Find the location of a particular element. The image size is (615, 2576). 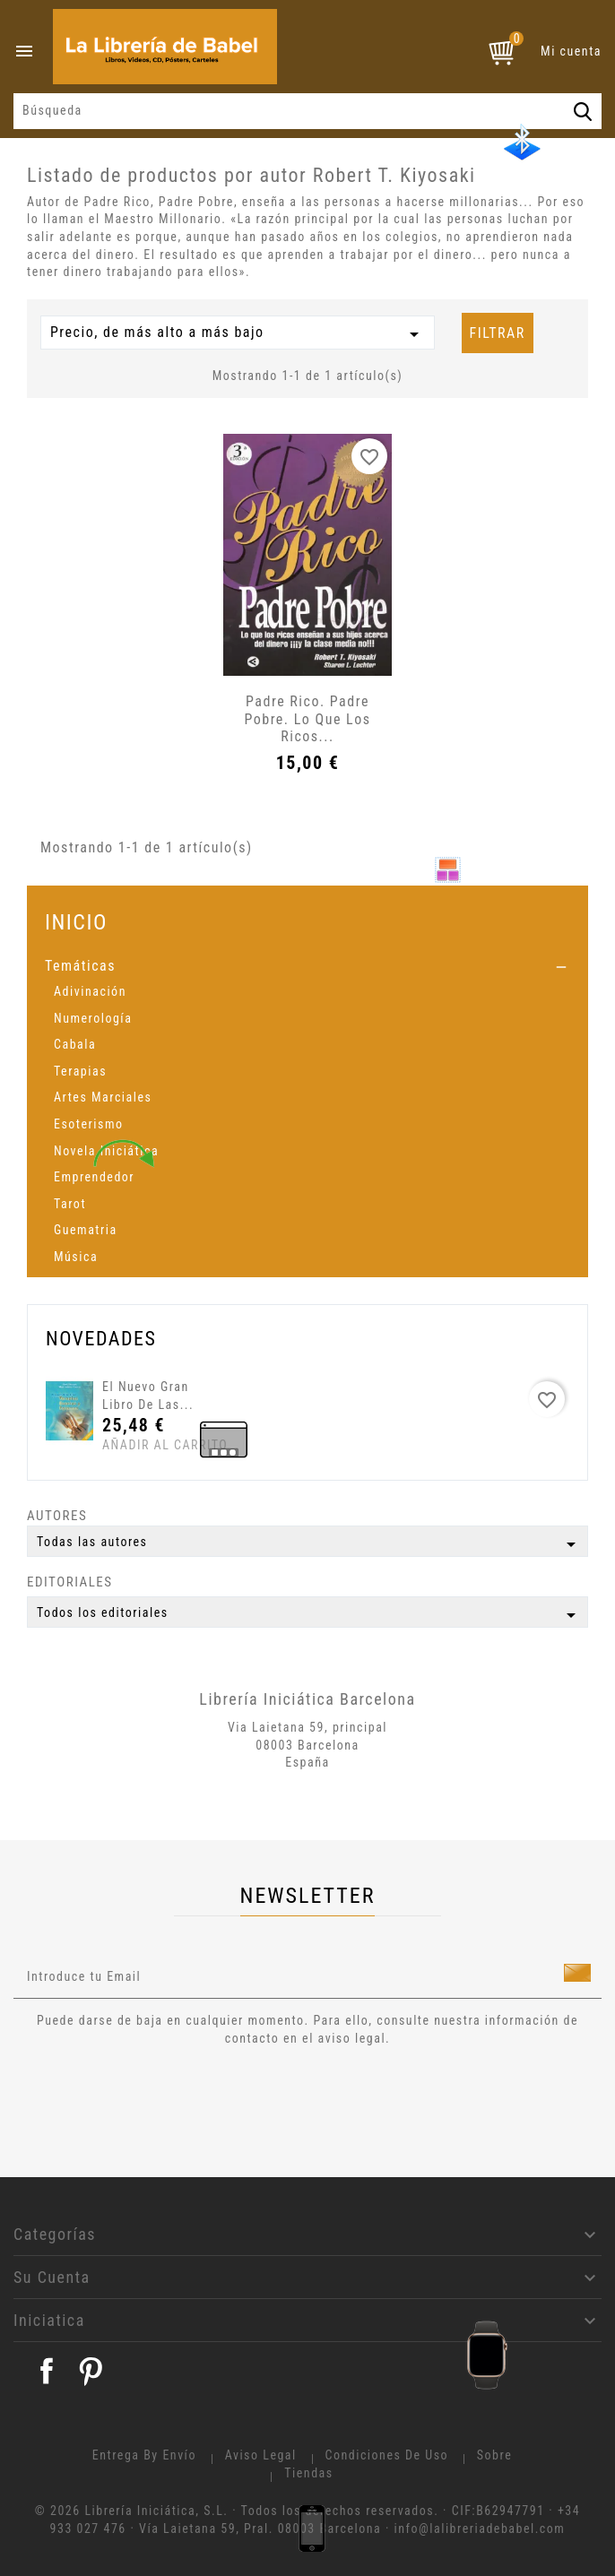

select all items in the current view is located at coordinates (447, 869).